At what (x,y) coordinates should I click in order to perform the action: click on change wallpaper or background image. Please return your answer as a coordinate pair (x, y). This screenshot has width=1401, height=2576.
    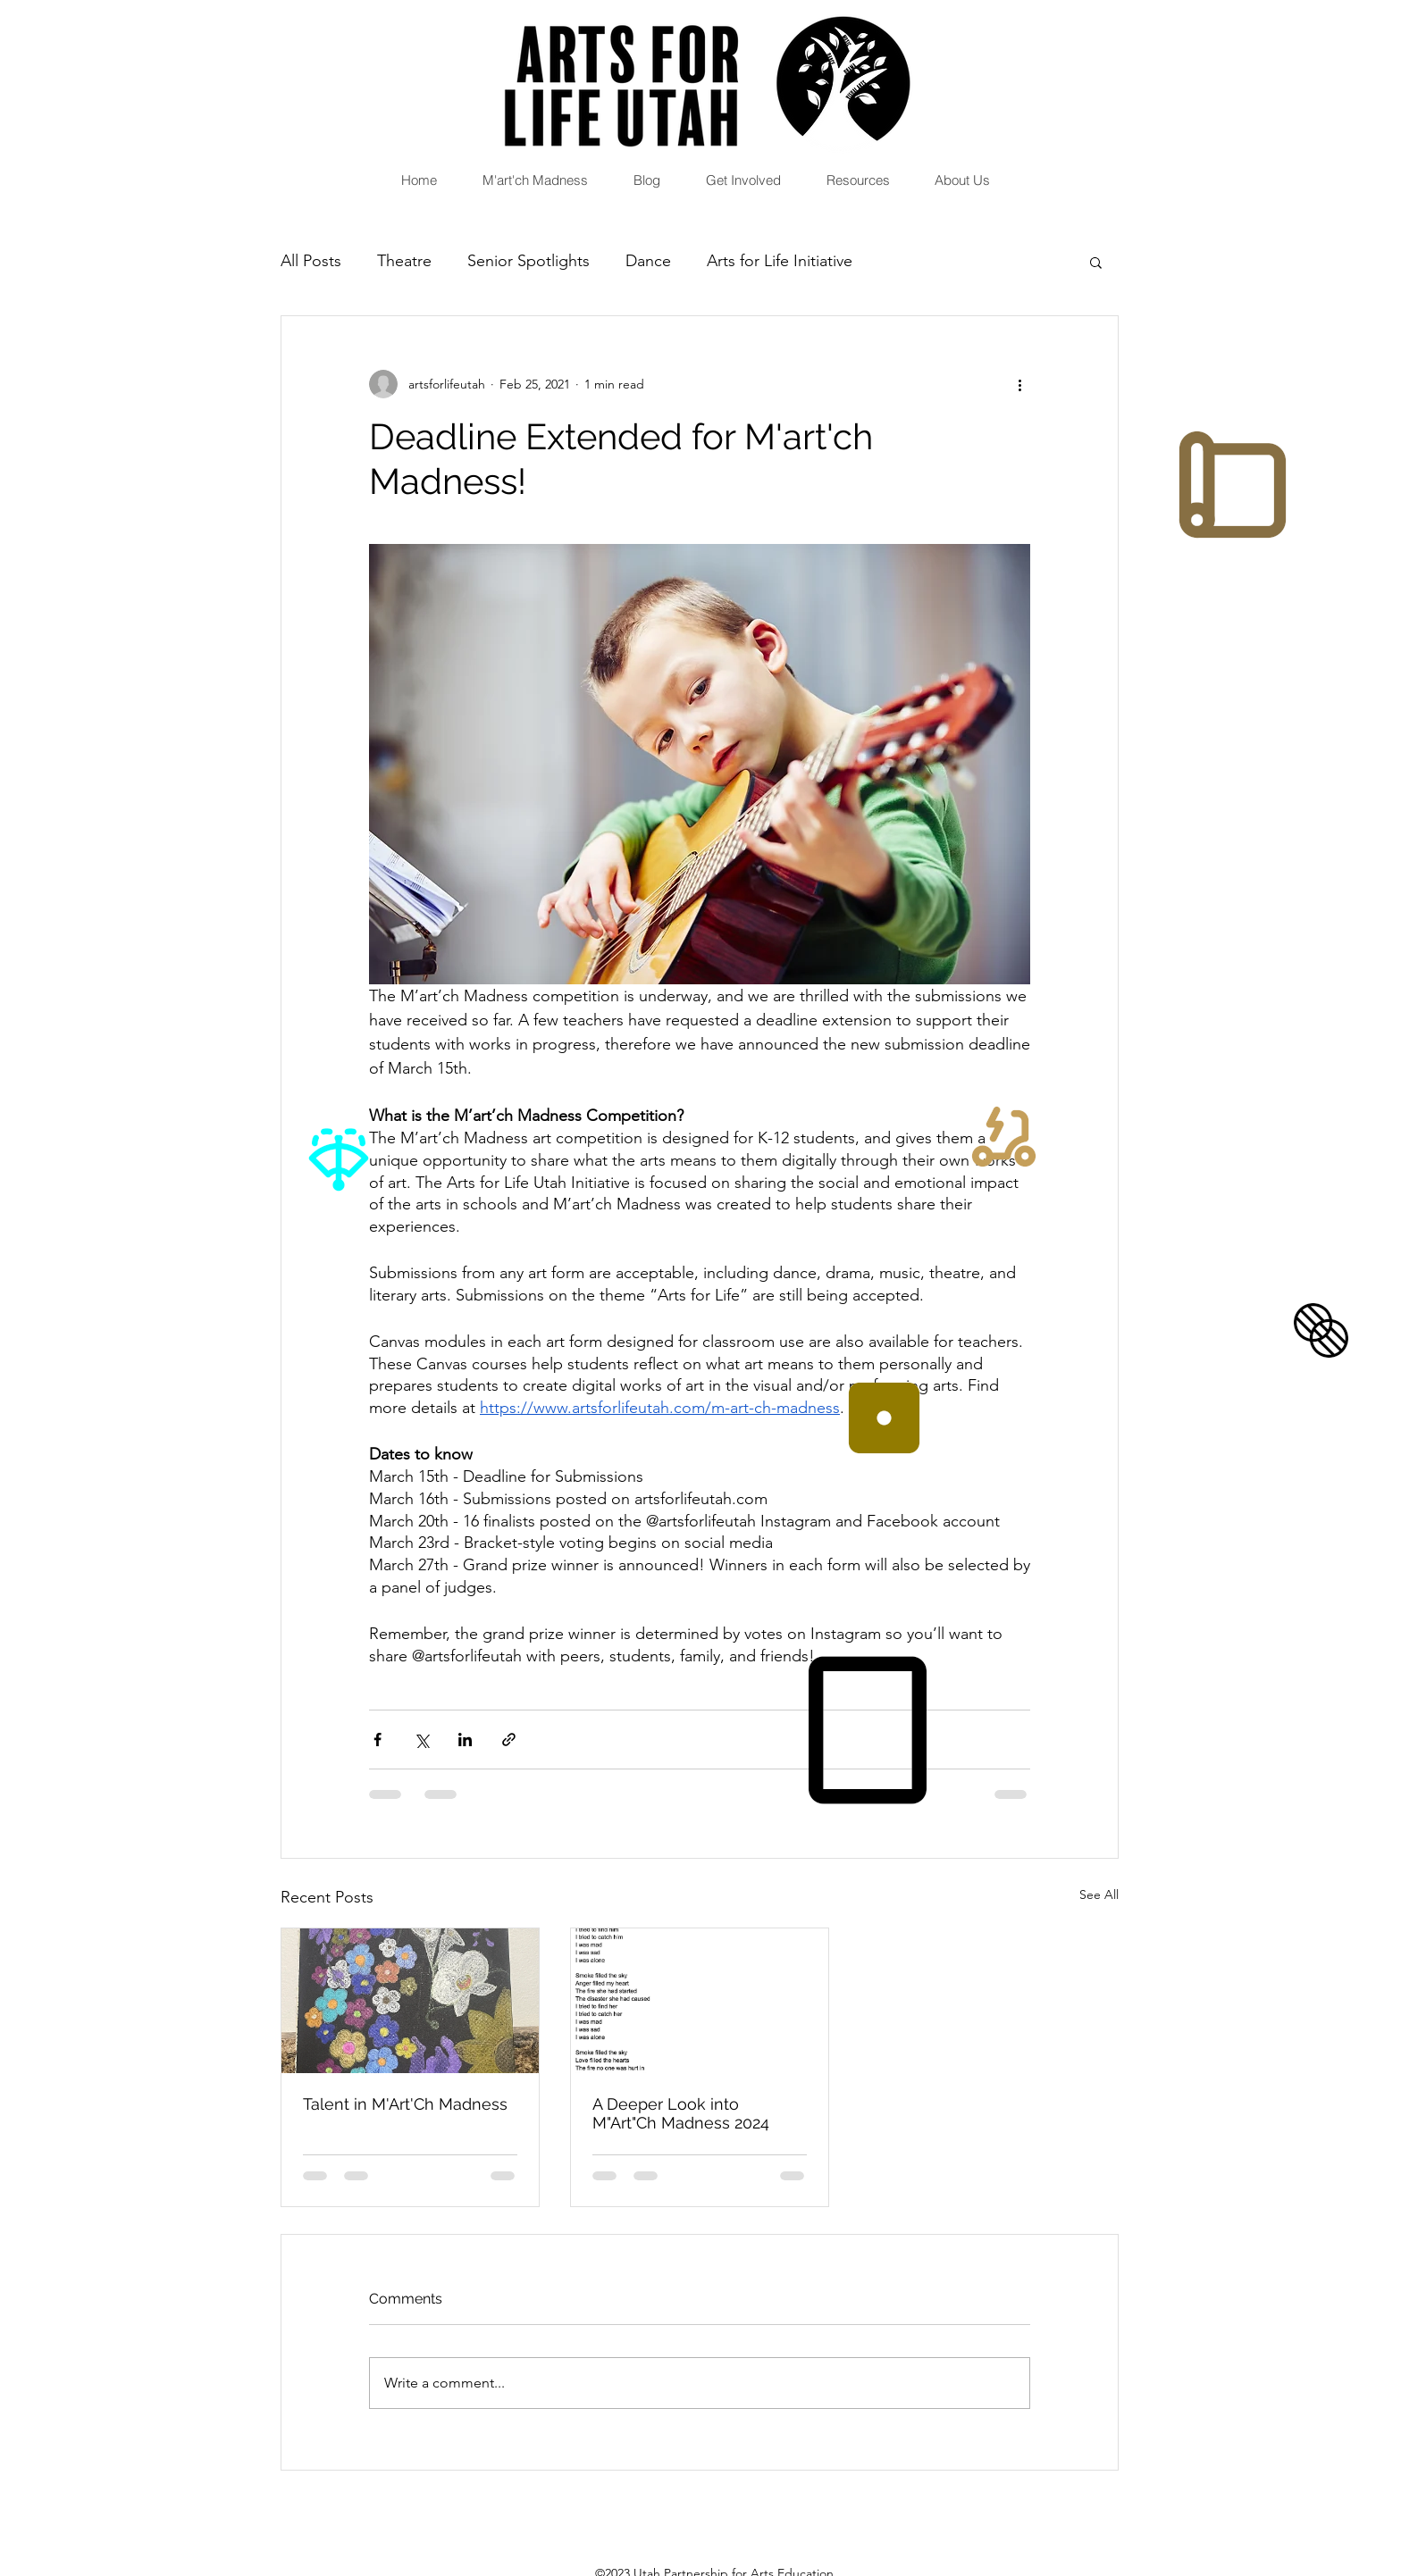
    Looking at the image, I should click on (1232, 484).